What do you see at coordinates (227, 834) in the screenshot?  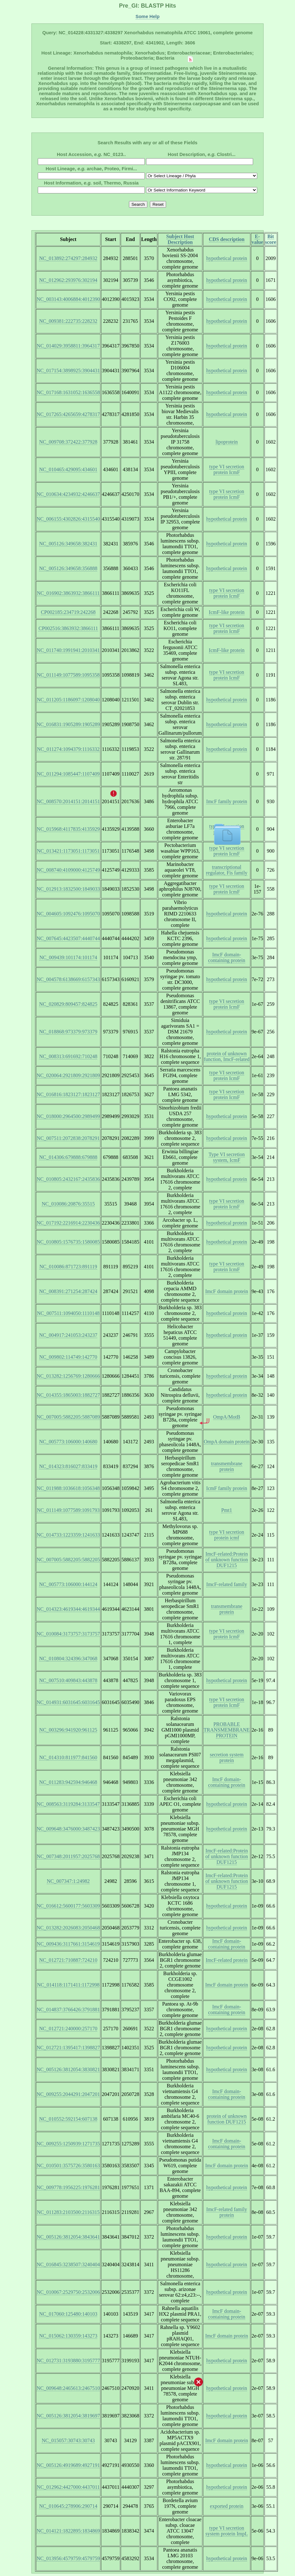 I see `open your documents folder` at bounding box center [227, 834].